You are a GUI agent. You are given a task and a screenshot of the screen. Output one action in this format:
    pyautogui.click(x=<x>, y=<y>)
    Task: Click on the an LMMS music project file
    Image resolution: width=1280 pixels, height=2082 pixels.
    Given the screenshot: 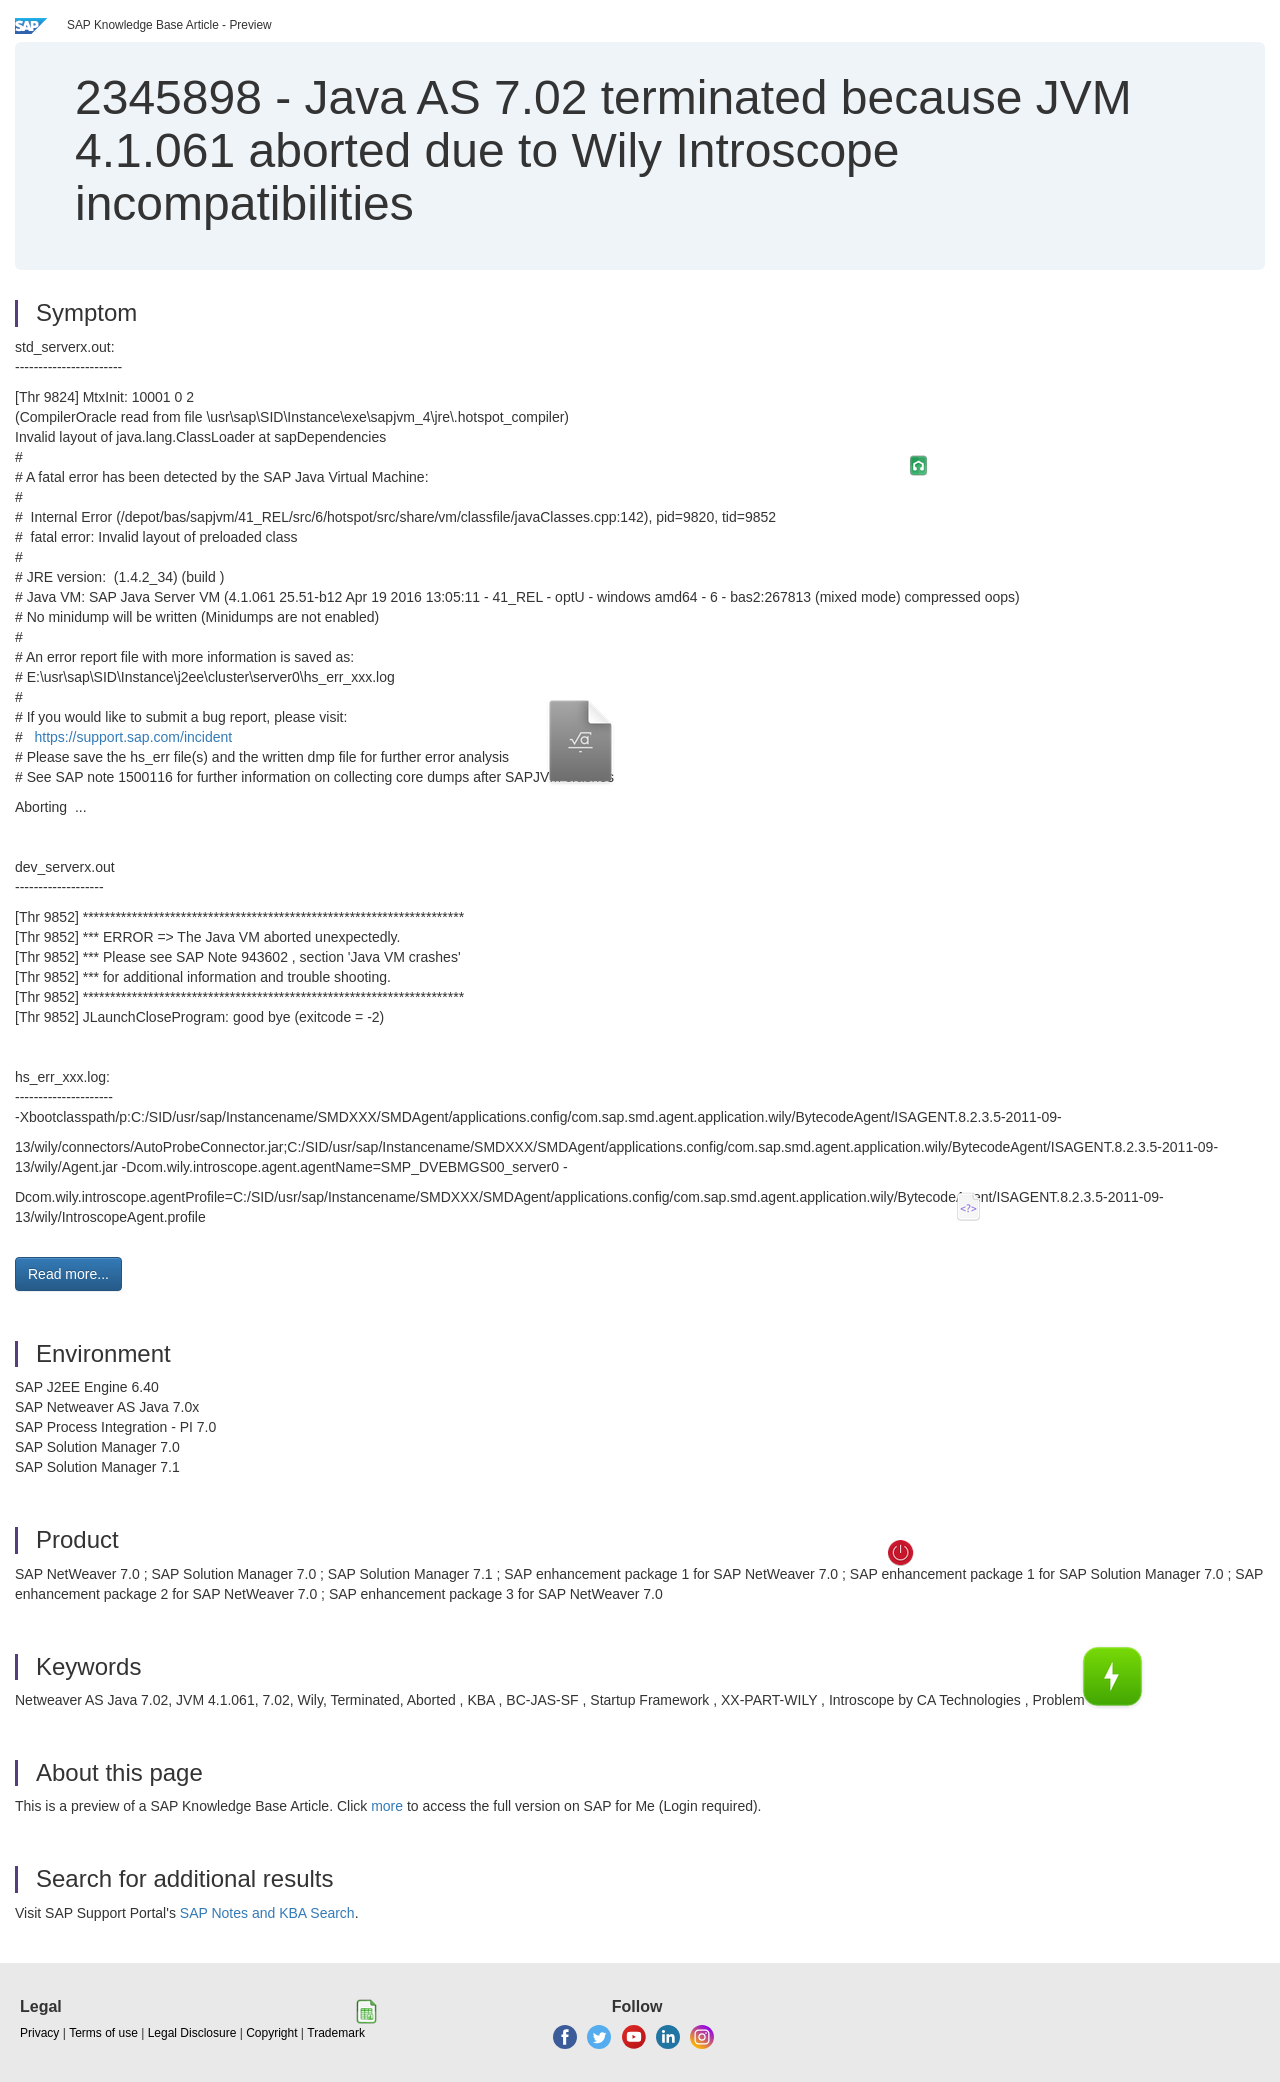 What is the action you would take?
    pyautogui.click(x=918, y=465)
    